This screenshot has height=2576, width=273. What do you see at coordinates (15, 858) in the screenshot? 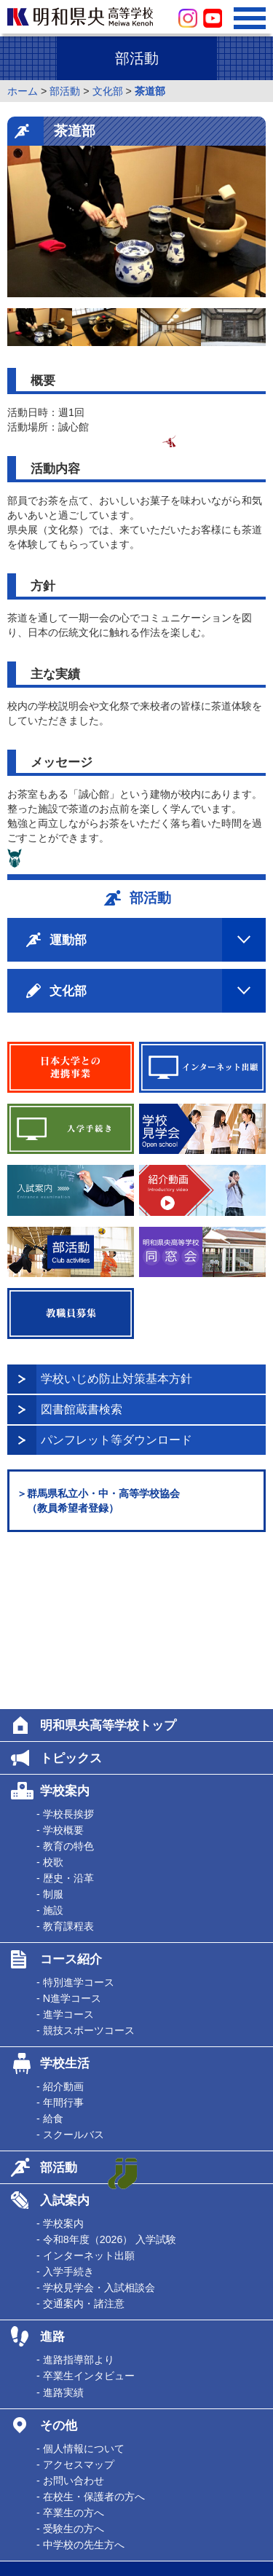
I see `visit the odin project website` at bounding box center [15, 858].